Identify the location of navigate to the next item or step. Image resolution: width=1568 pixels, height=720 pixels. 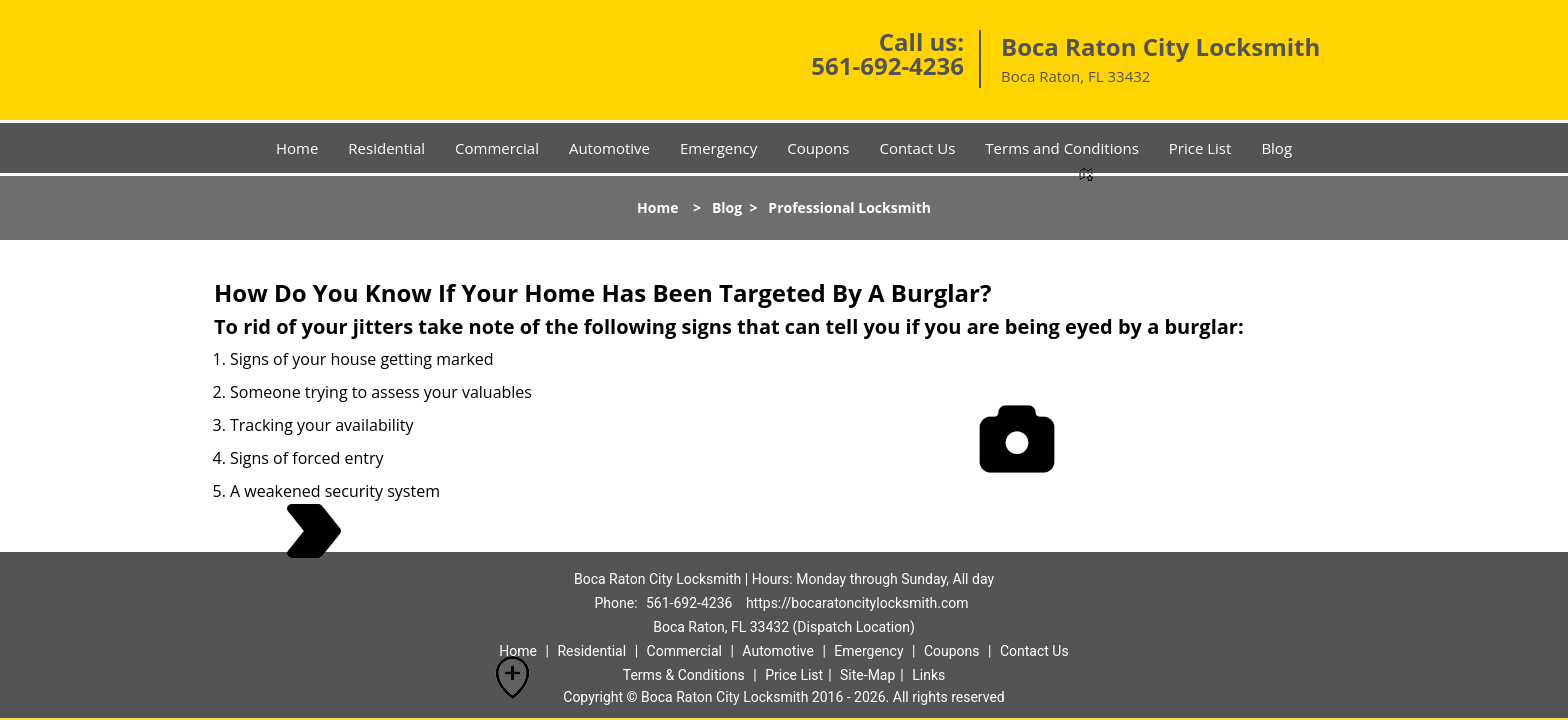
(314, 531).